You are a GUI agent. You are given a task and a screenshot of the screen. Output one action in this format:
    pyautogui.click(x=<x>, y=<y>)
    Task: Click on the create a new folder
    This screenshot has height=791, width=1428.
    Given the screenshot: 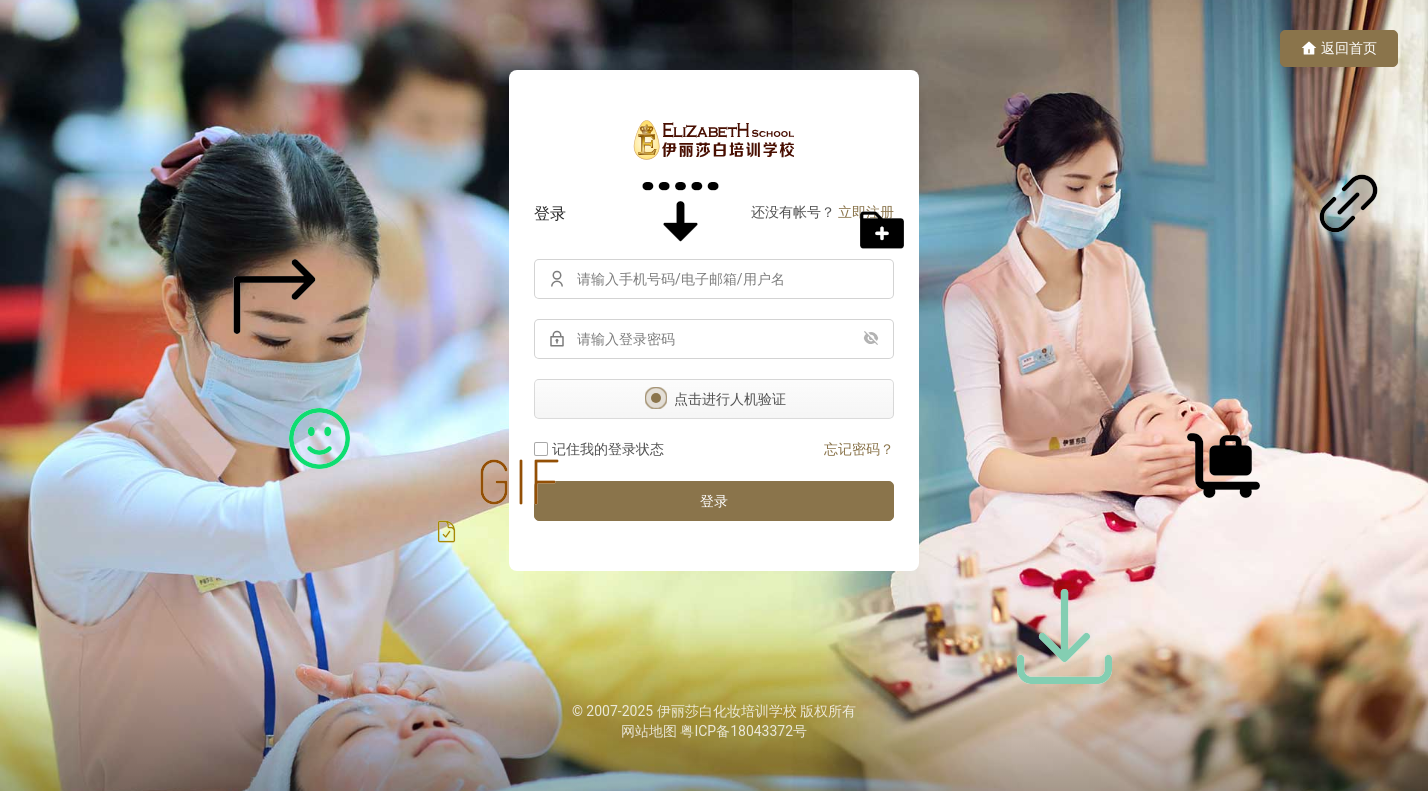 What is the action you would take?
    pyautogui.click(x=882, y=230)
    